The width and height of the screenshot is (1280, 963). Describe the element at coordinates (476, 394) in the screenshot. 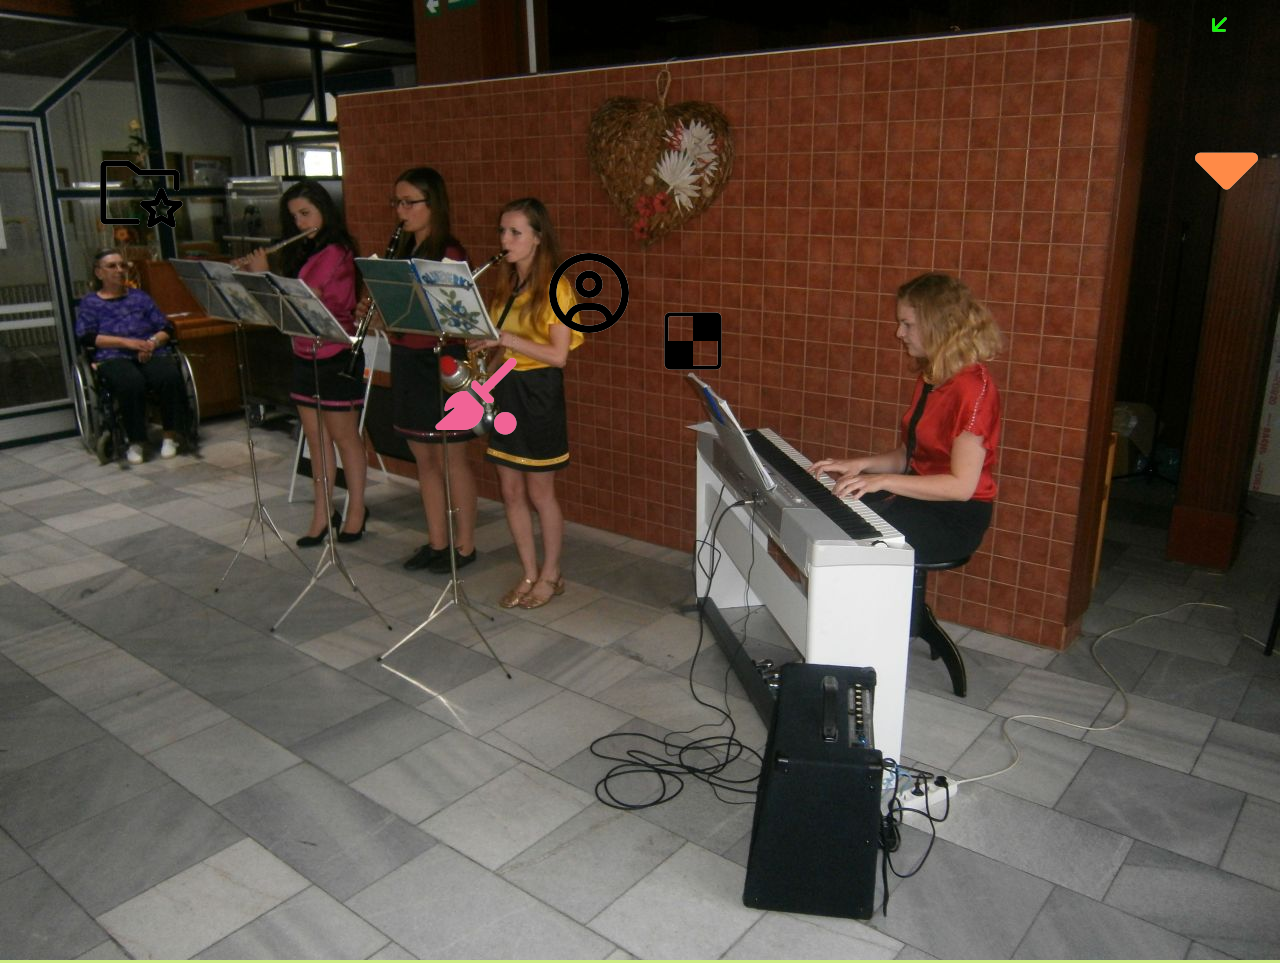

I see `access broomball game or sport features` at that location.